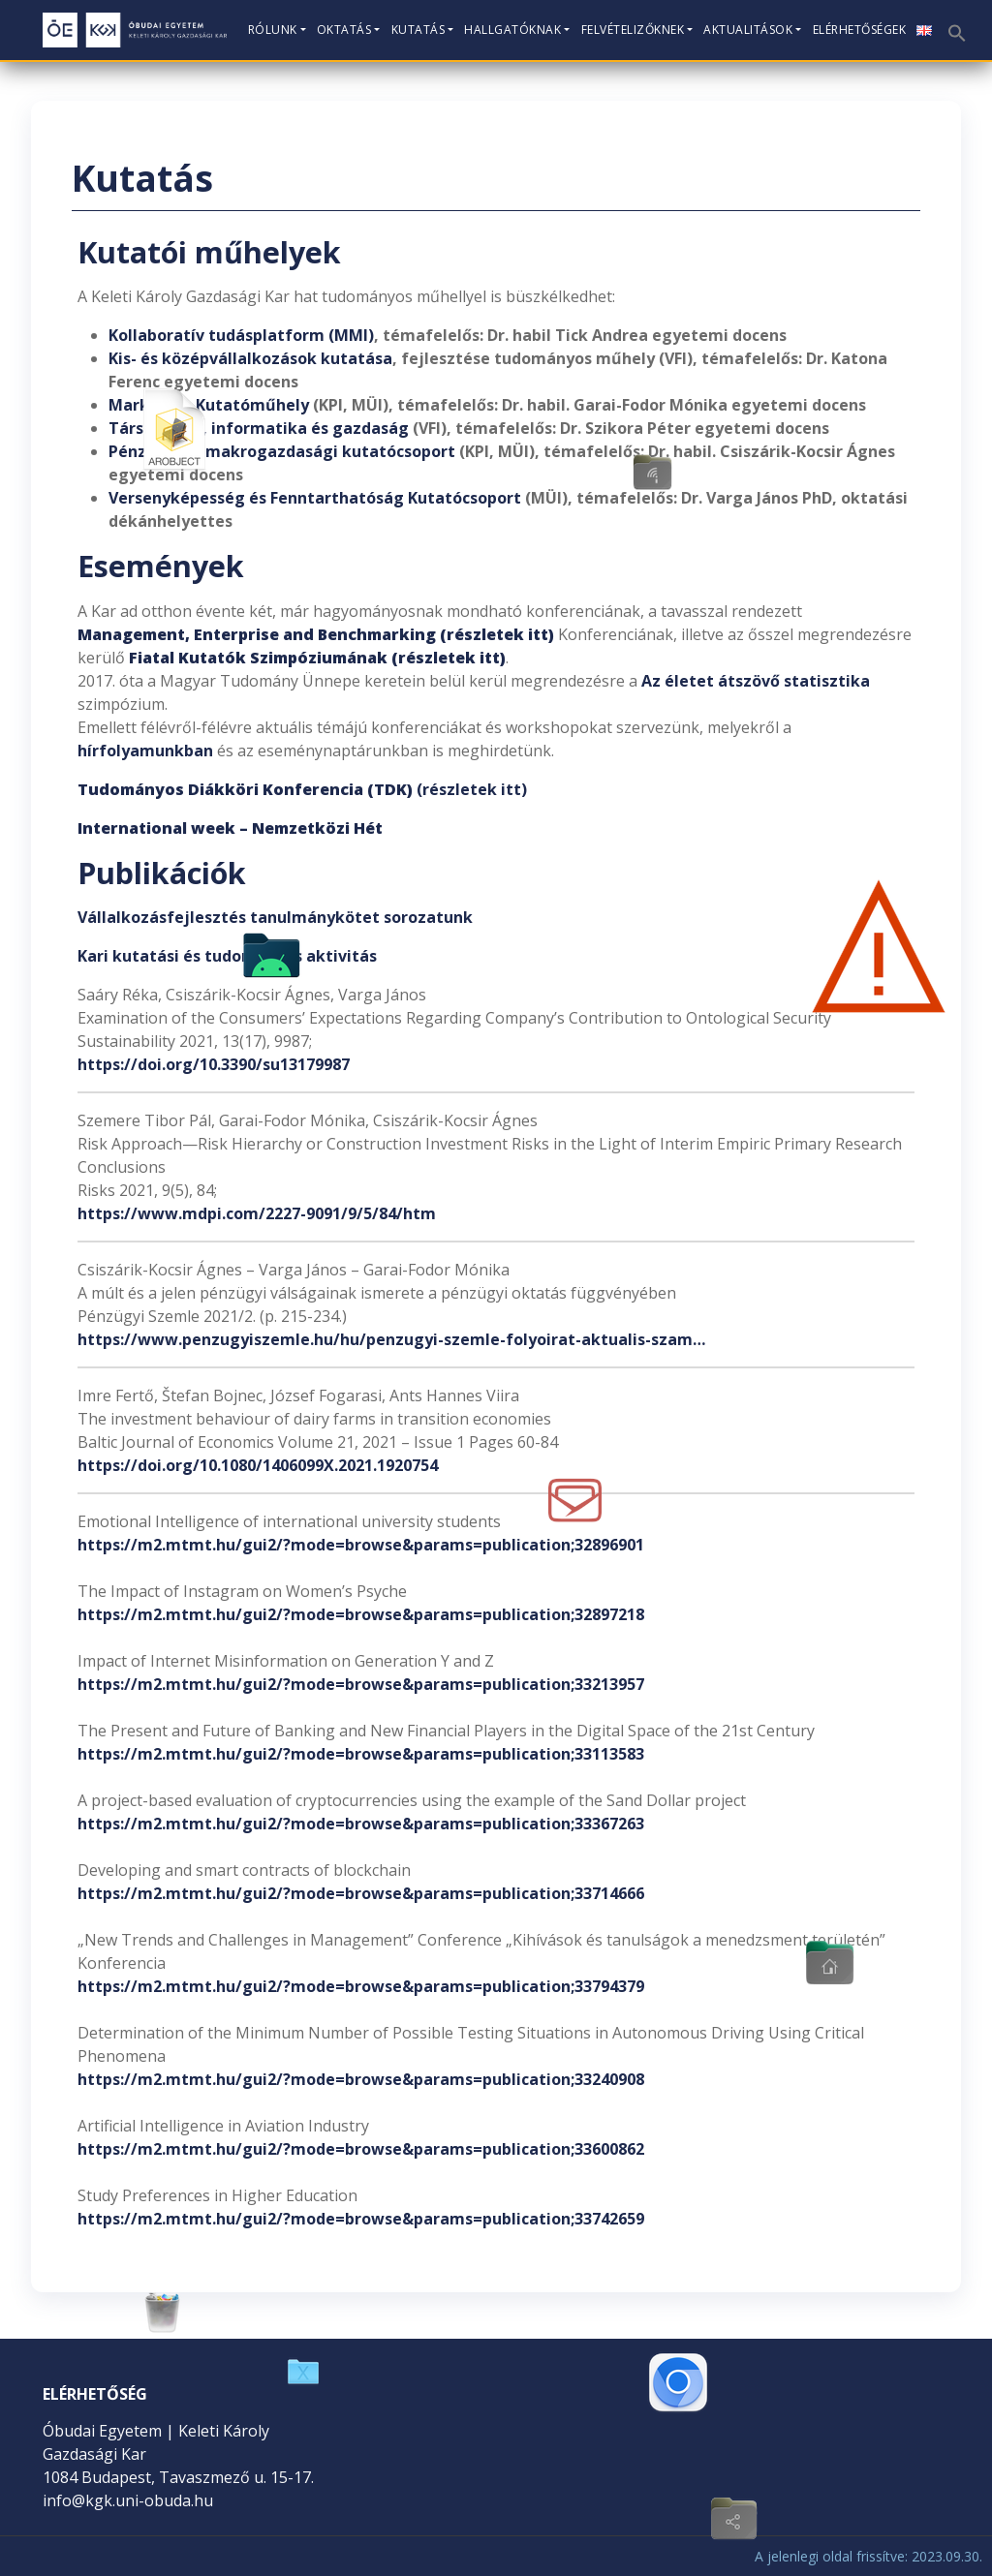 The image size is (992, 2576). What do you see at coordinates (733, 2518) in the screenshot?
I see `access your public shared files folder` at bounding box center [733, 2518].